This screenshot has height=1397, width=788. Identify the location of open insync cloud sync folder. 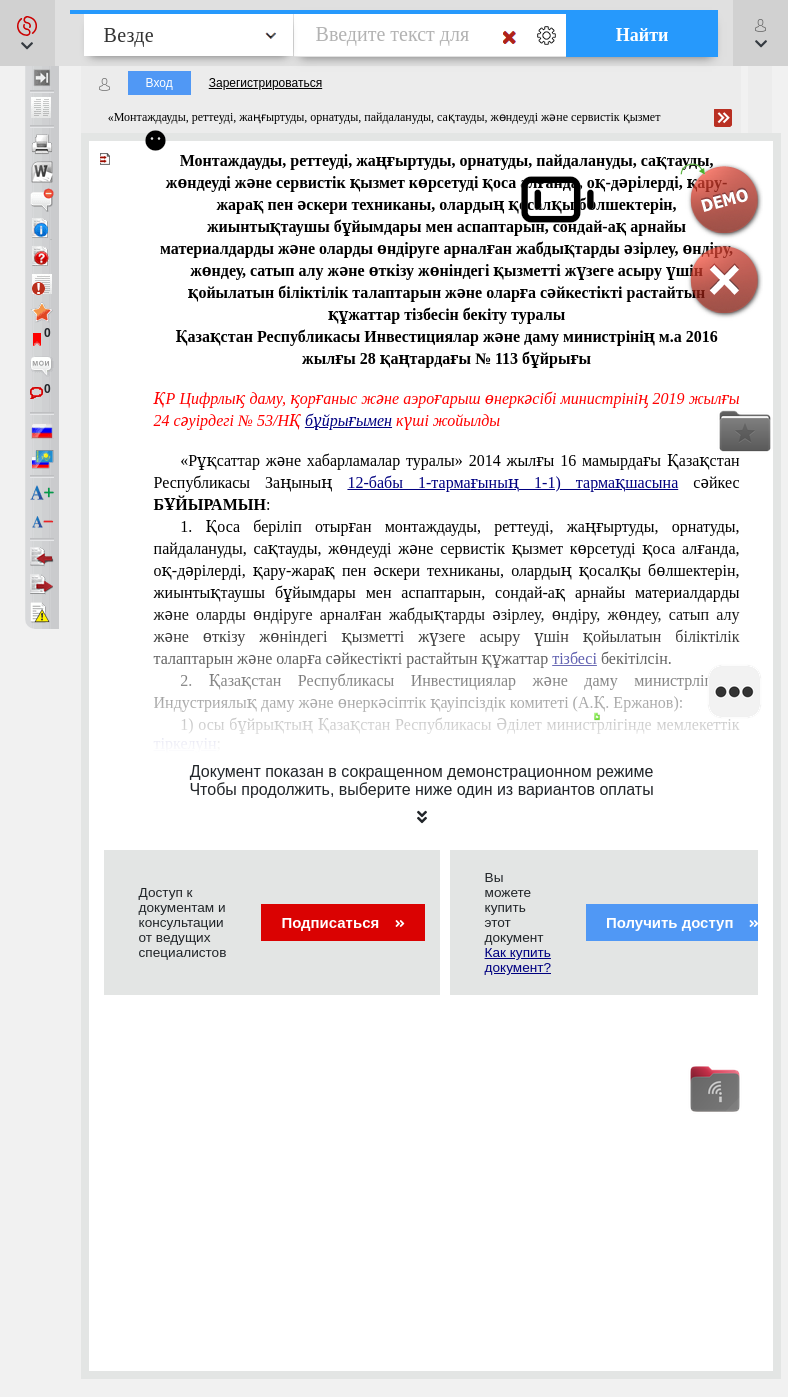
(715, 1089).